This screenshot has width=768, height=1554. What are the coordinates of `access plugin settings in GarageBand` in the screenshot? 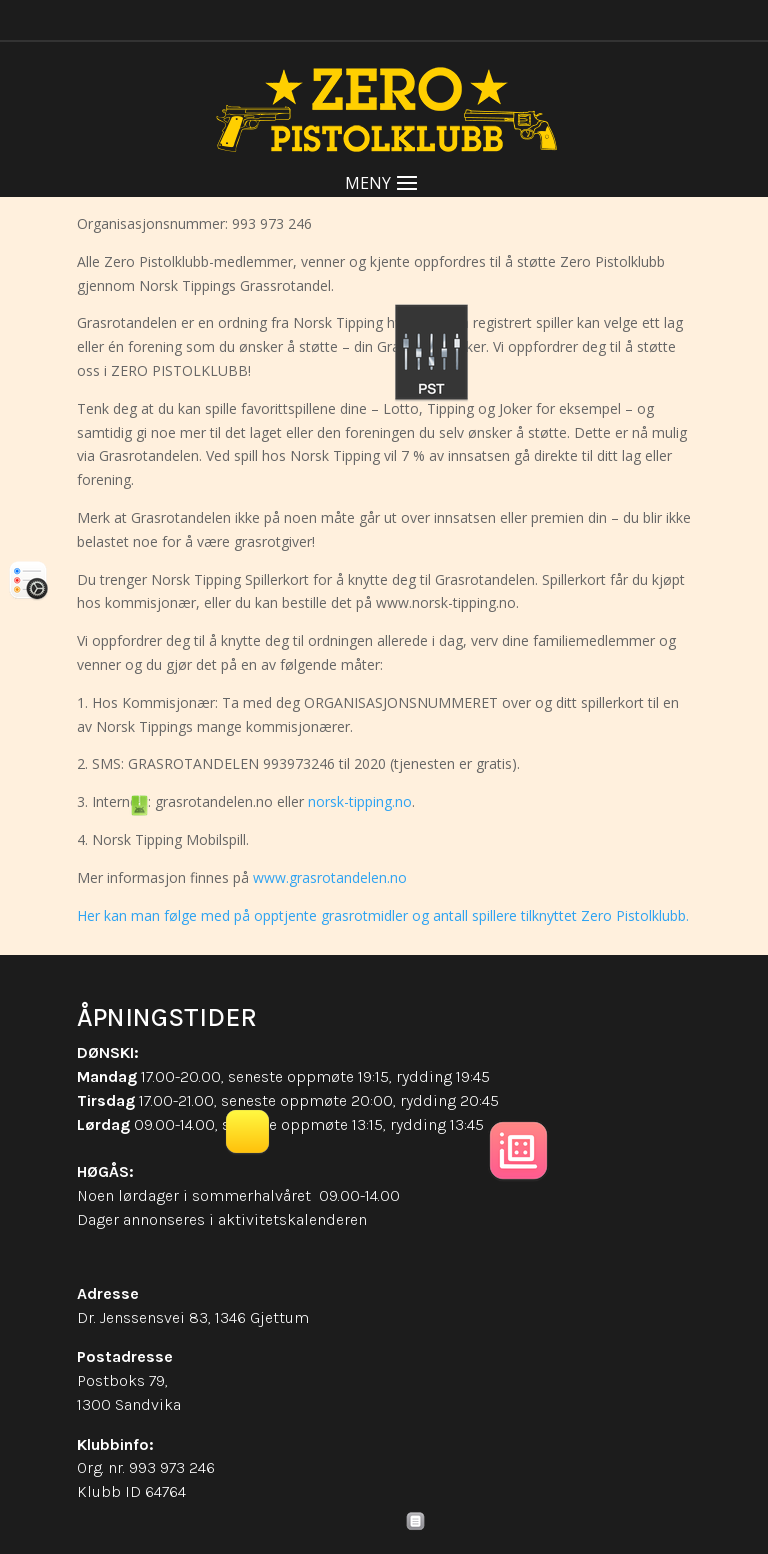 It's located at (431, 354).